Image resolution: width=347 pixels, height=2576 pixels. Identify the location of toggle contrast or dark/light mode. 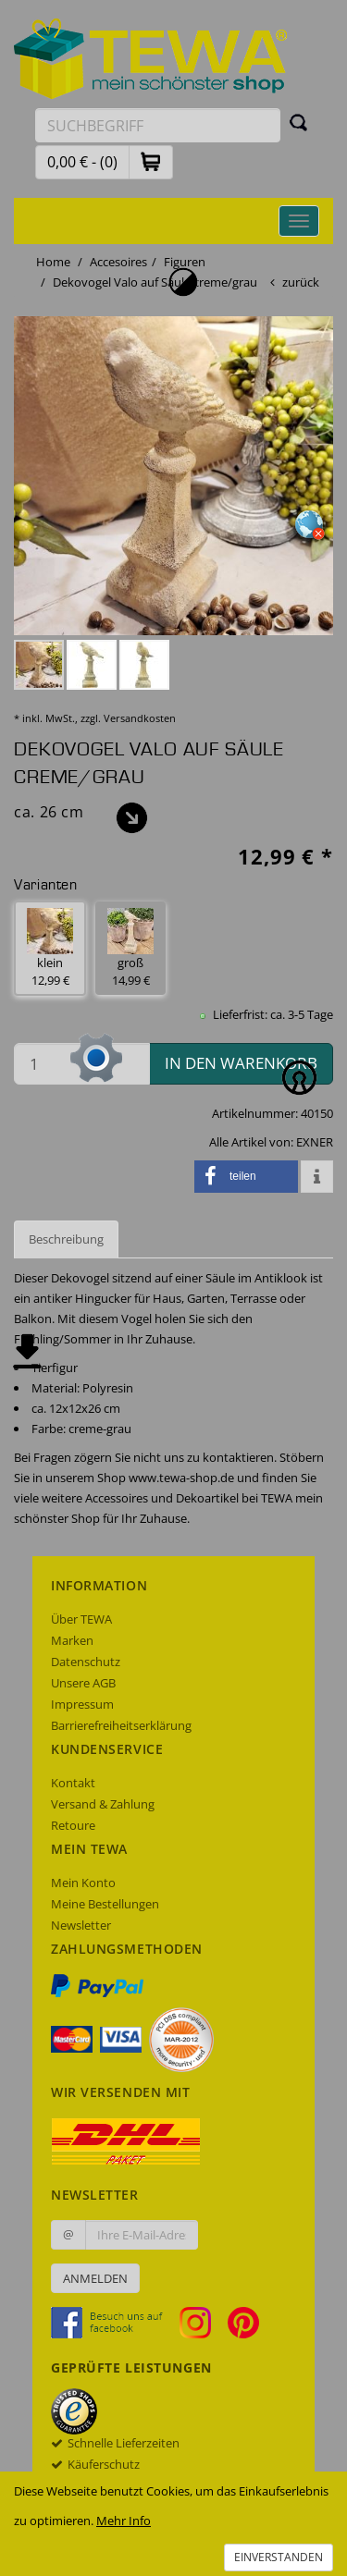
(183, 282).